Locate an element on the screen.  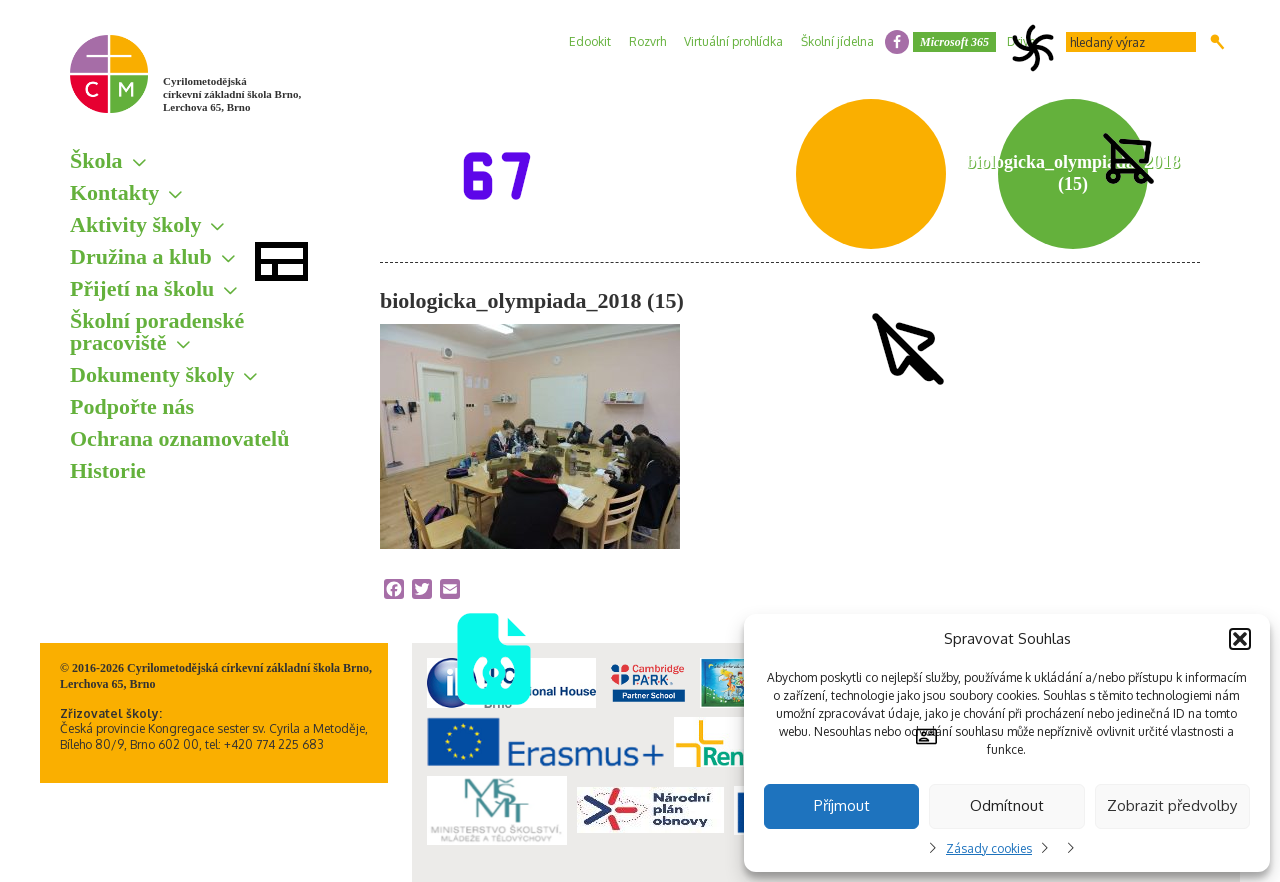
switch to compact view layout is located at coordinates (280, 261).